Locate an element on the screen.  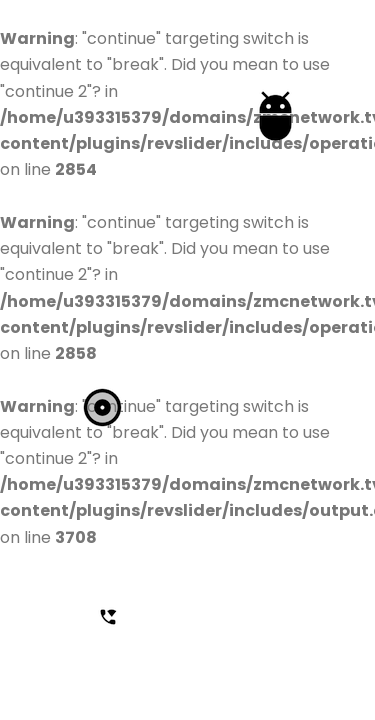
browse music albums is located at coordinates (102, 407).